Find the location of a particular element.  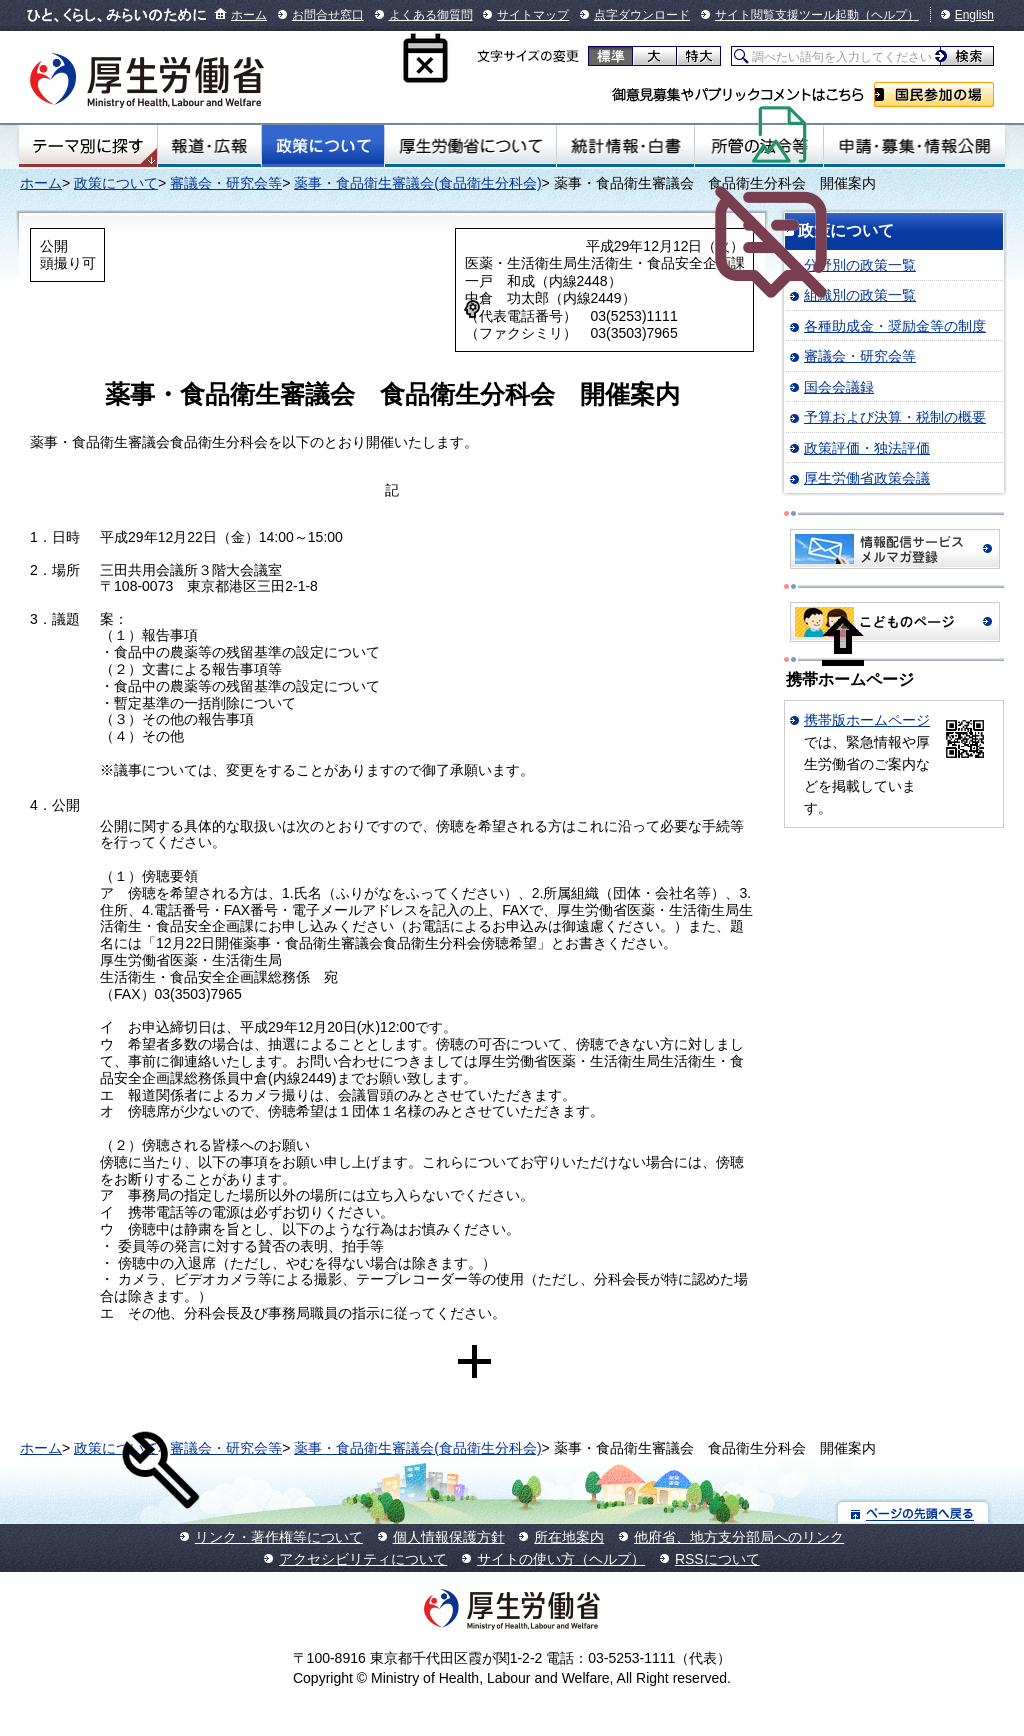

add a new item is located at coordinates (474, 1361).